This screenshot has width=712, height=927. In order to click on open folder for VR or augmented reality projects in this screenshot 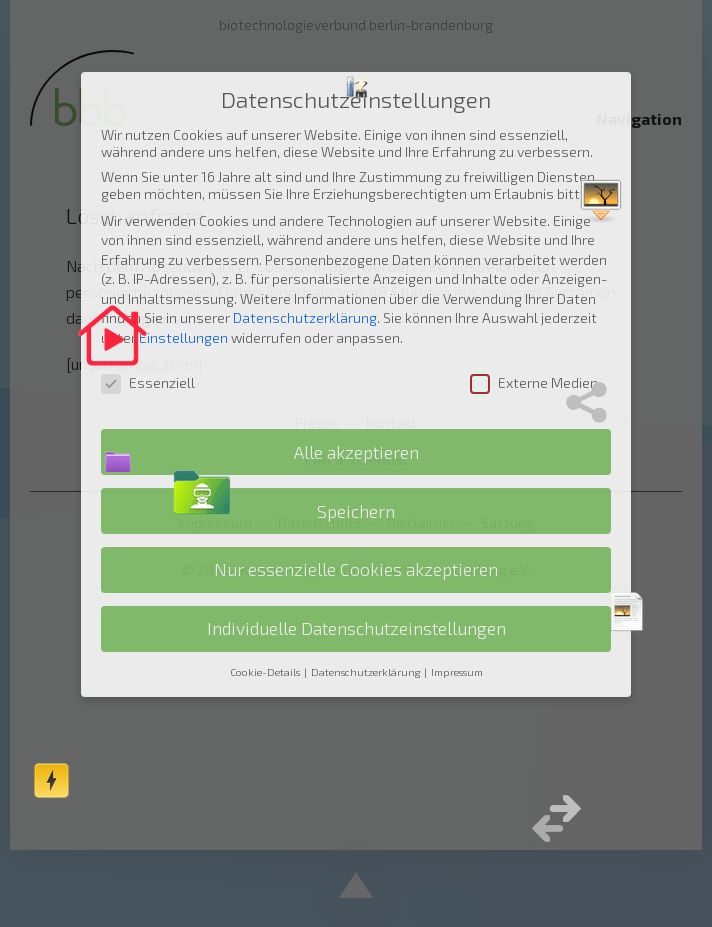, I will do `click(202, 494)`.